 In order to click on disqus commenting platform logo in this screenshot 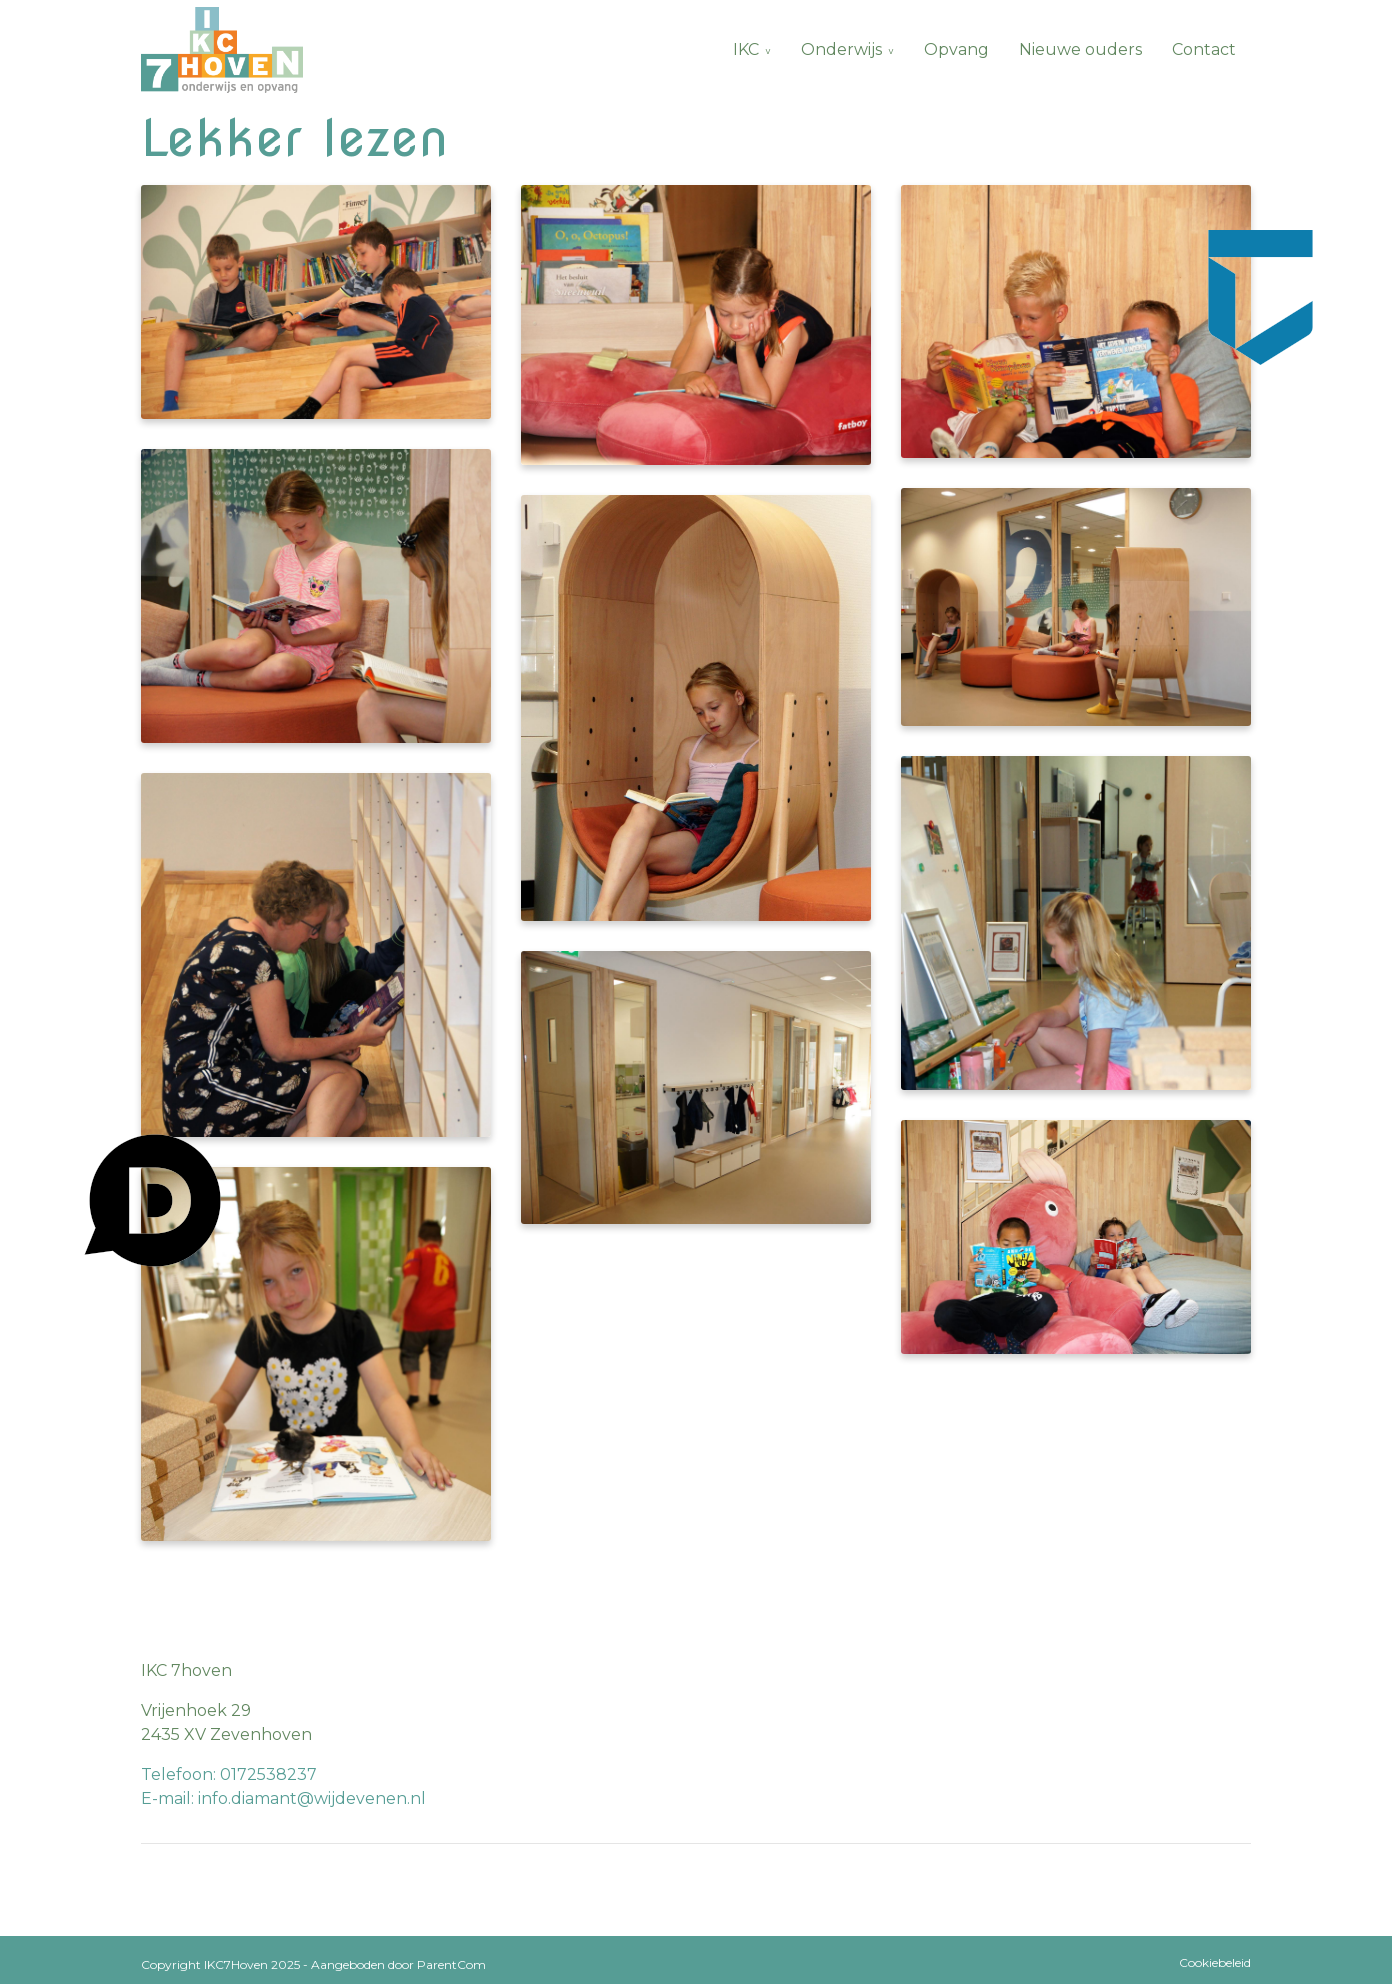, I will do `click(154, 1200)`.